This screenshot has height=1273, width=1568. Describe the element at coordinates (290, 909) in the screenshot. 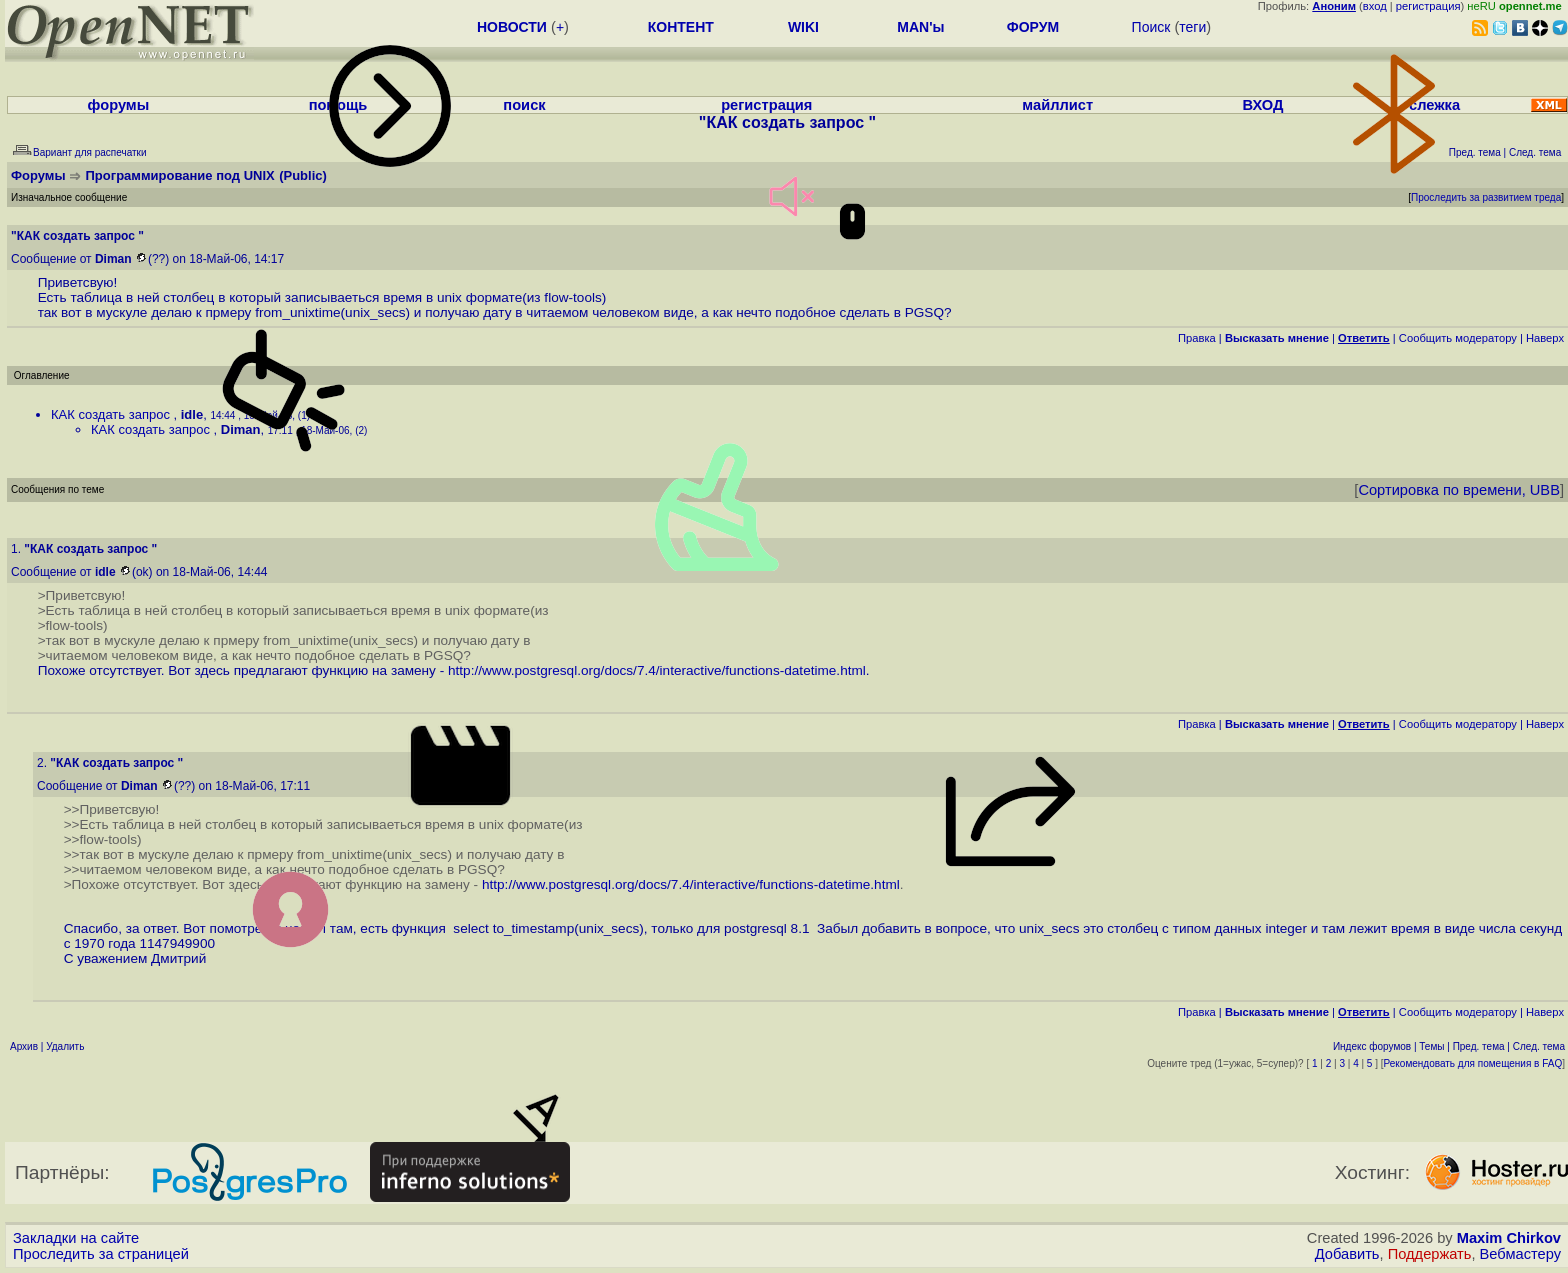

I see `access security or privacy settings` at that location.